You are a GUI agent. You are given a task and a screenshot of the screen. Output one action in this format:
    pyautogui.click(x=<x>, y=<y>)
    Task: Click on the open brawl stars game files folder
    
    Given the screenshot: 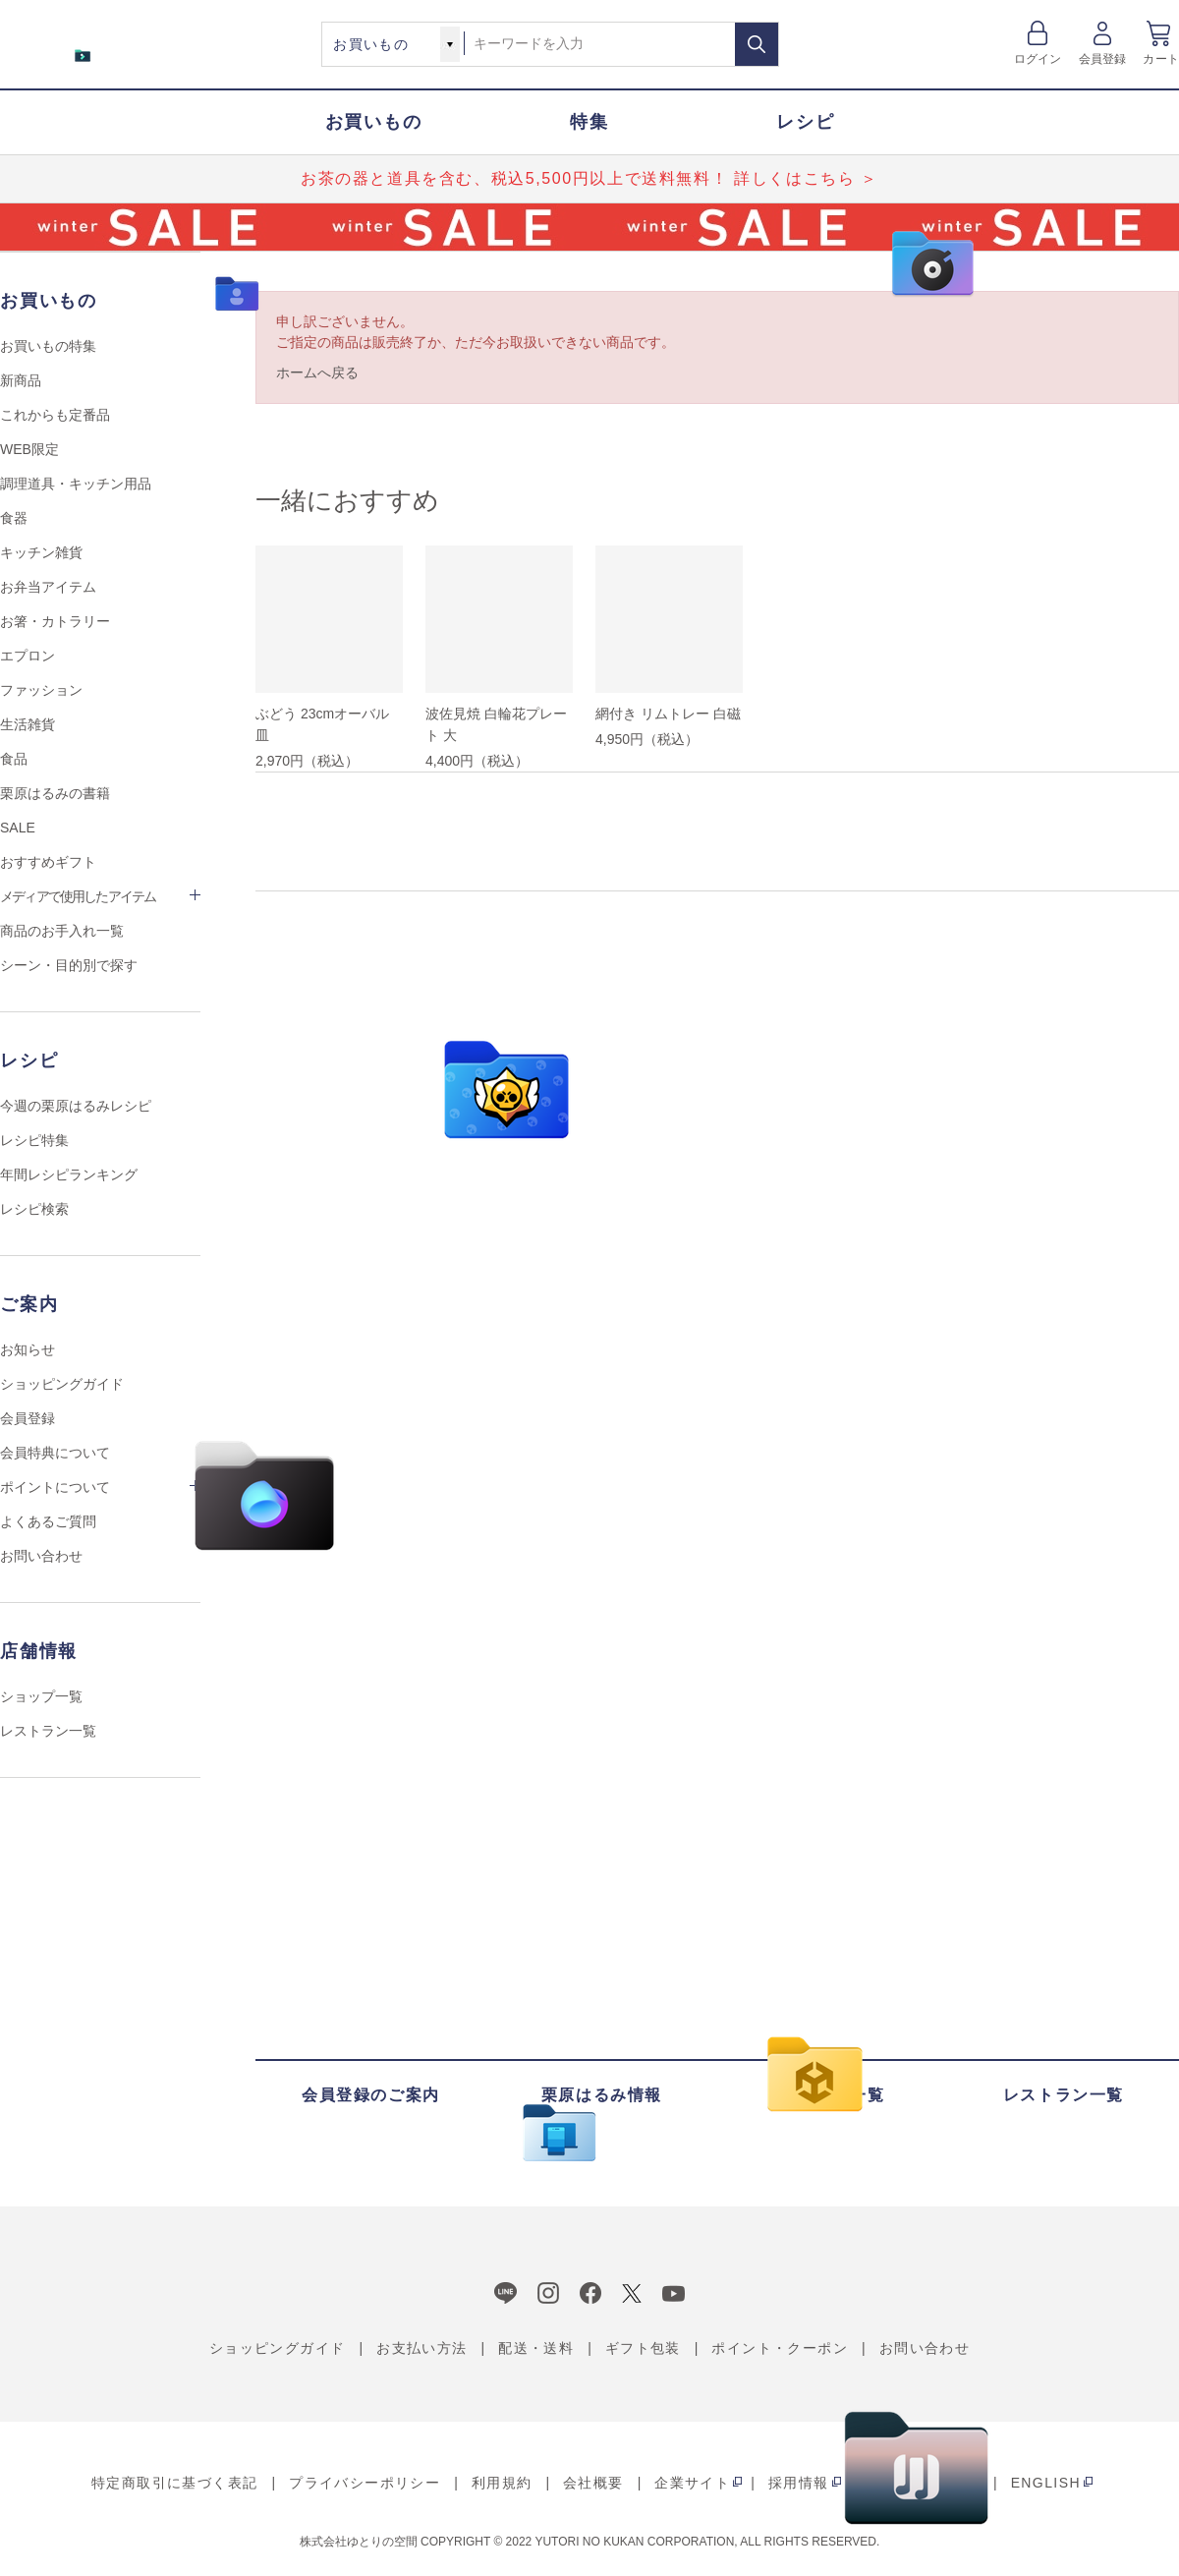 What is the action you would take?
    pyautogui.click(x=506, y=1093)
    